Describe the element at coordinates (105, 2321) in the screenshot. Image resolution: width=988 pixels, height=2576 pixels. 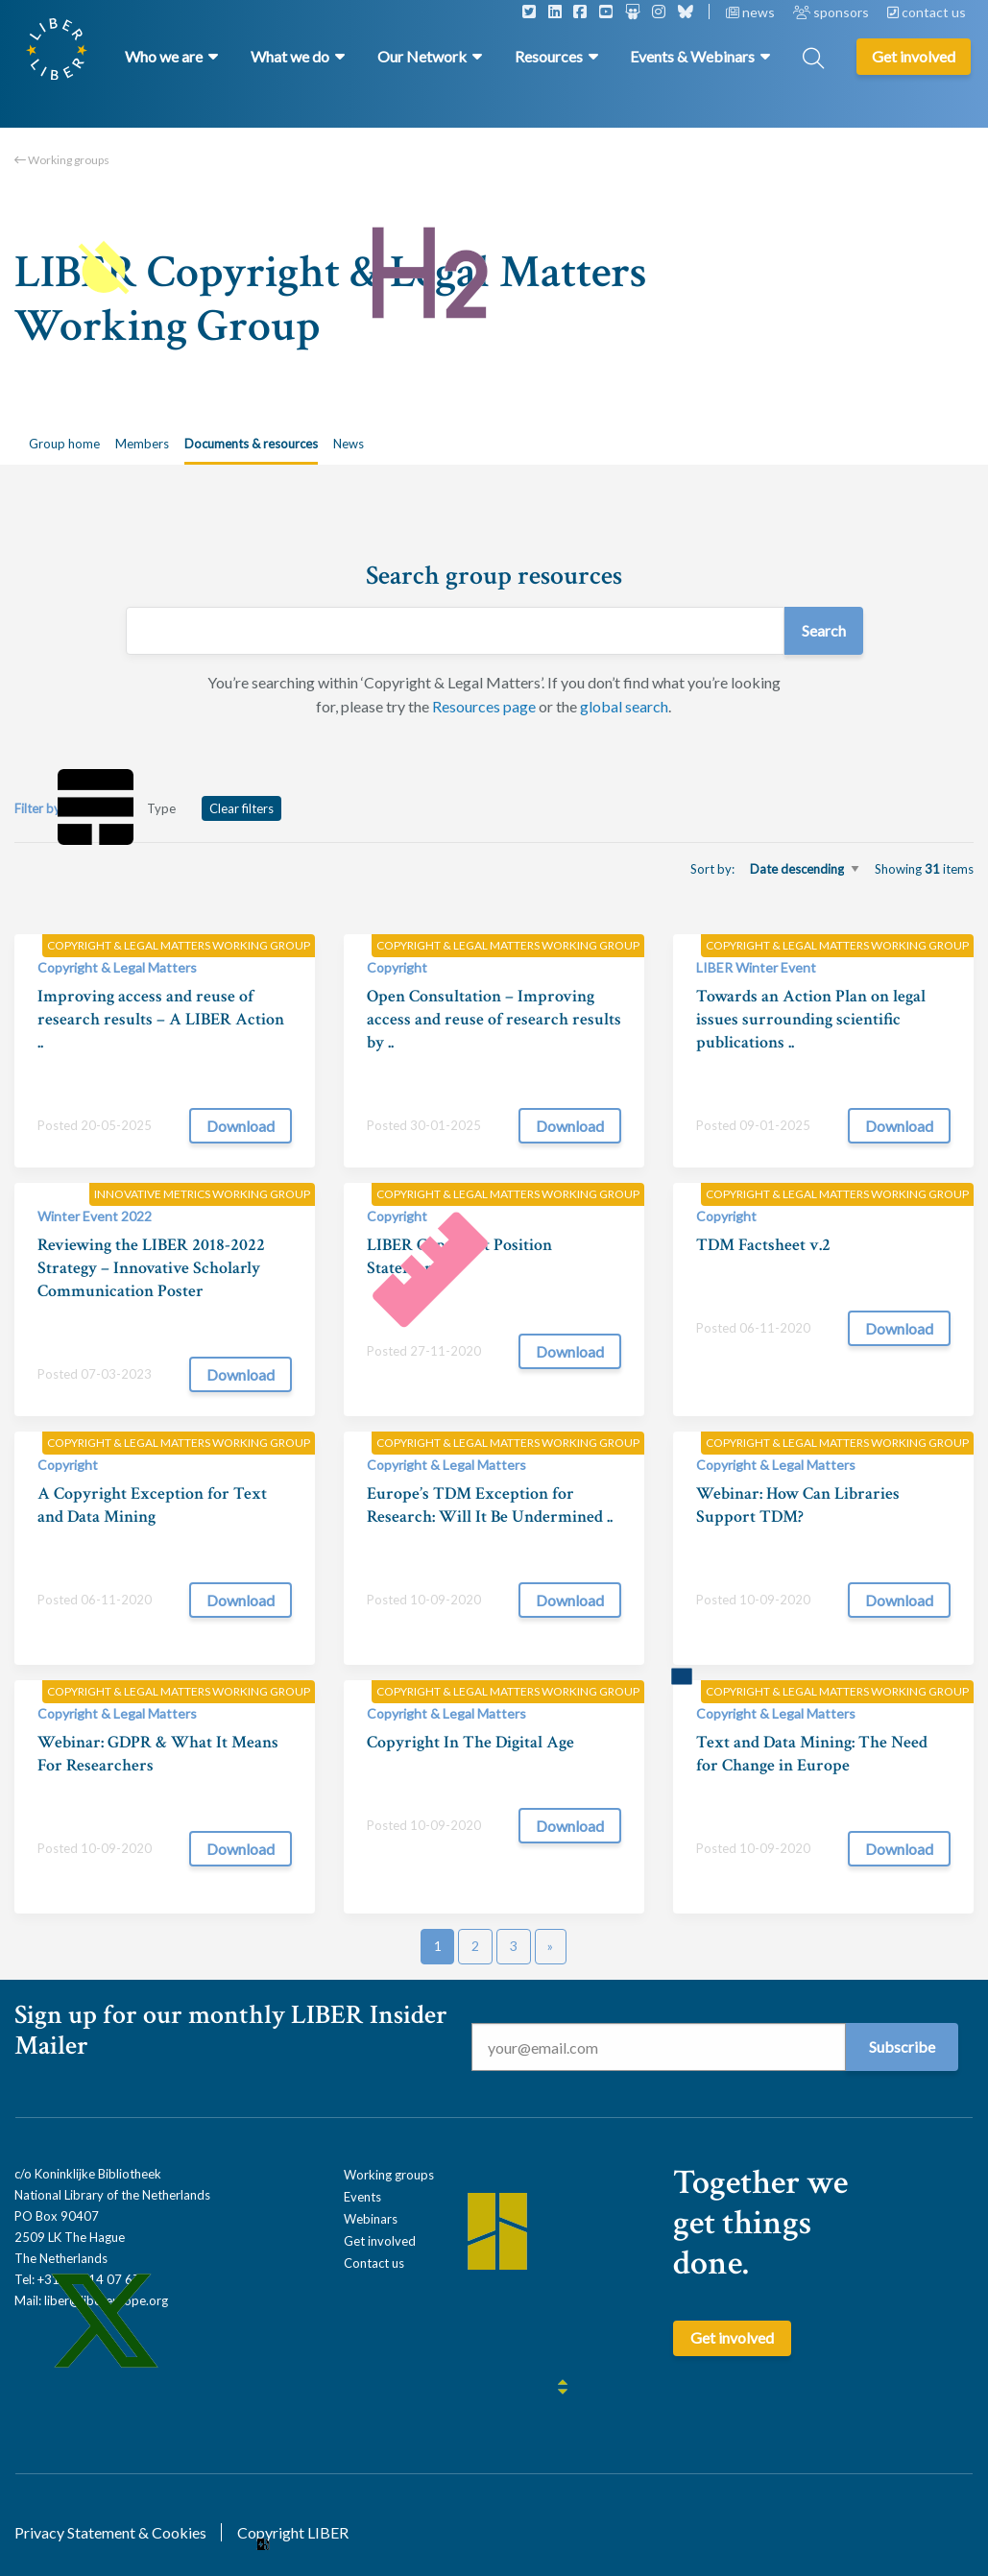
I see `share to X (formerly Twitter)` at that location.